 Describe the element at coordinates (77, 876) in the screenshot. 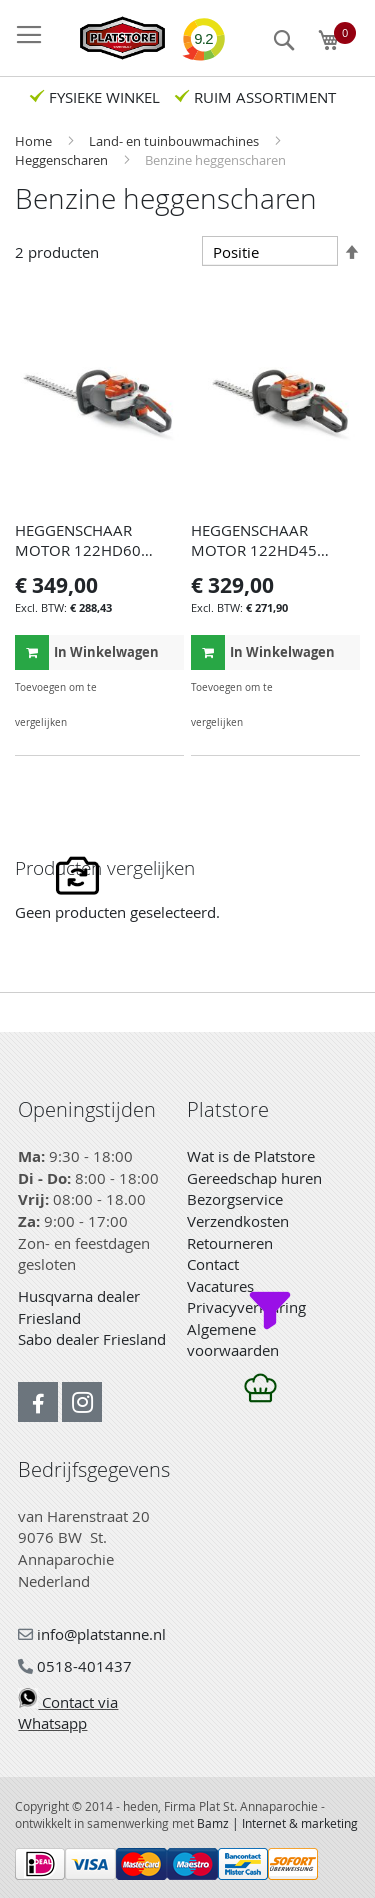

I see `switch between front and rear camera` at that location.